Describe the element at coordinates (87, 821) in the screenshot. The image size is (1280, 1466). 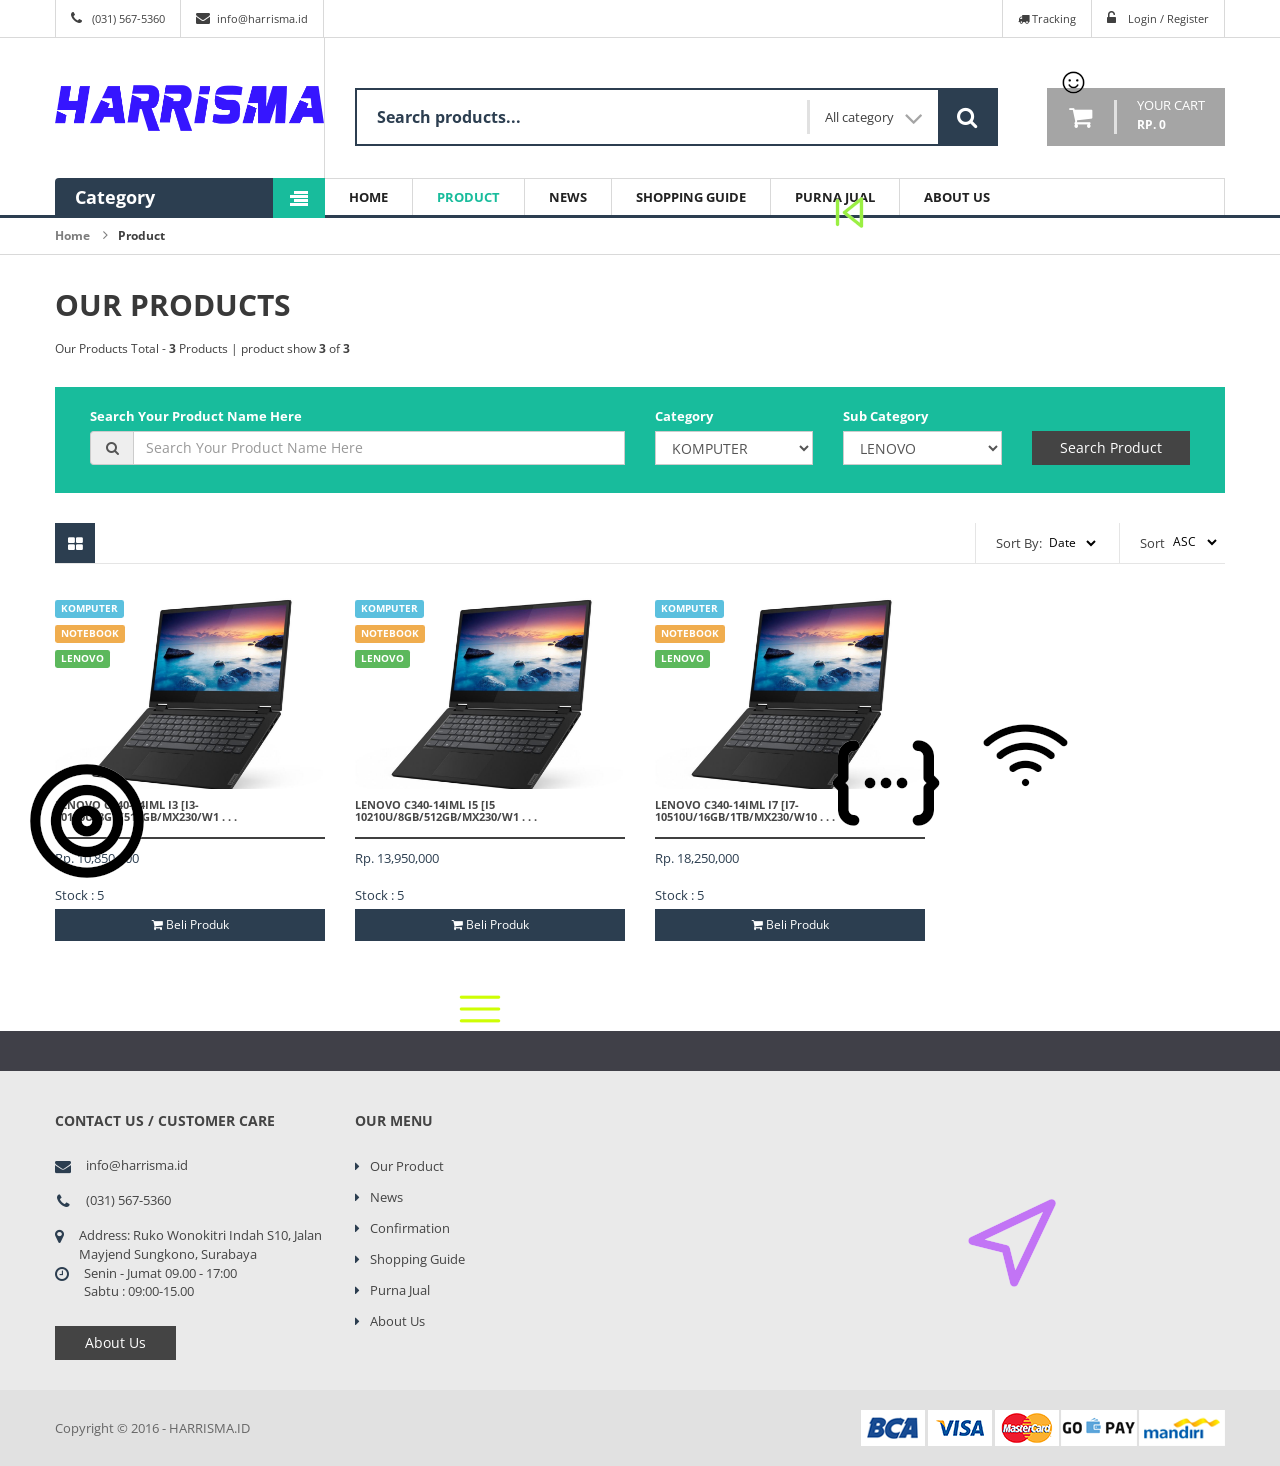
I see `set a goal or target` at that location.